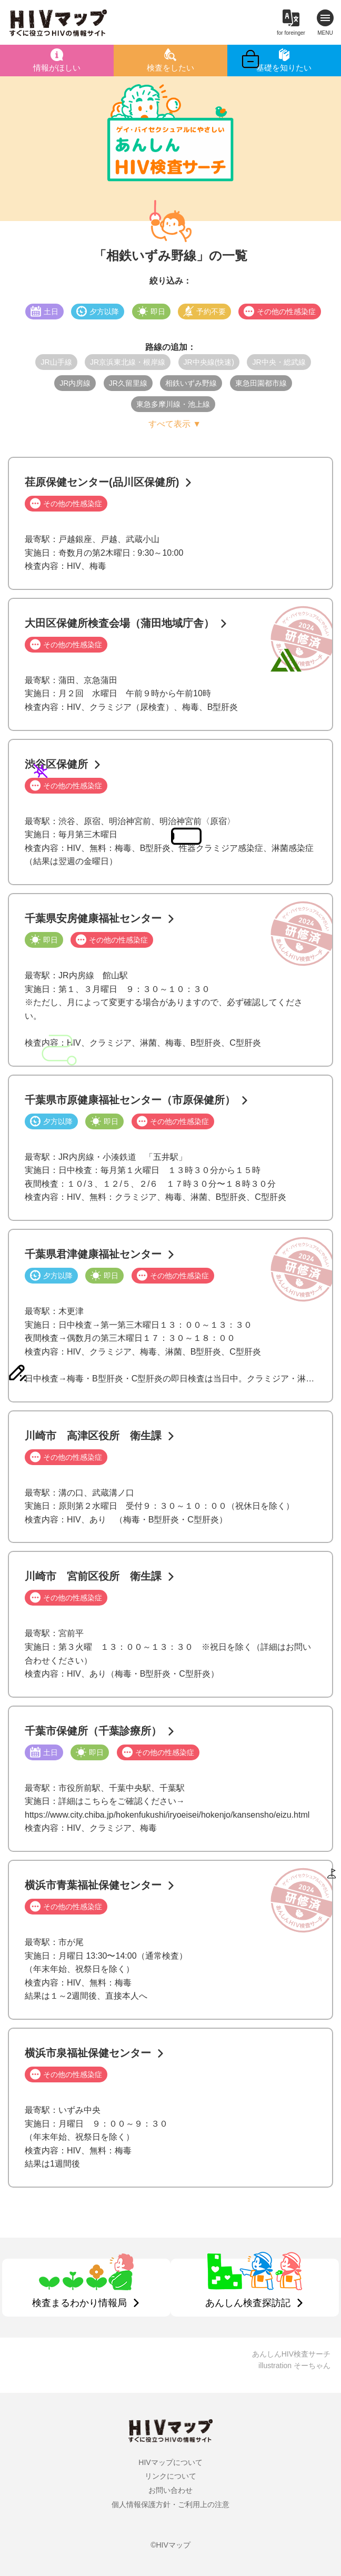 The image size is (341, 2576). I want to click on disable genetic or DNA-related features, so click(41, 771).